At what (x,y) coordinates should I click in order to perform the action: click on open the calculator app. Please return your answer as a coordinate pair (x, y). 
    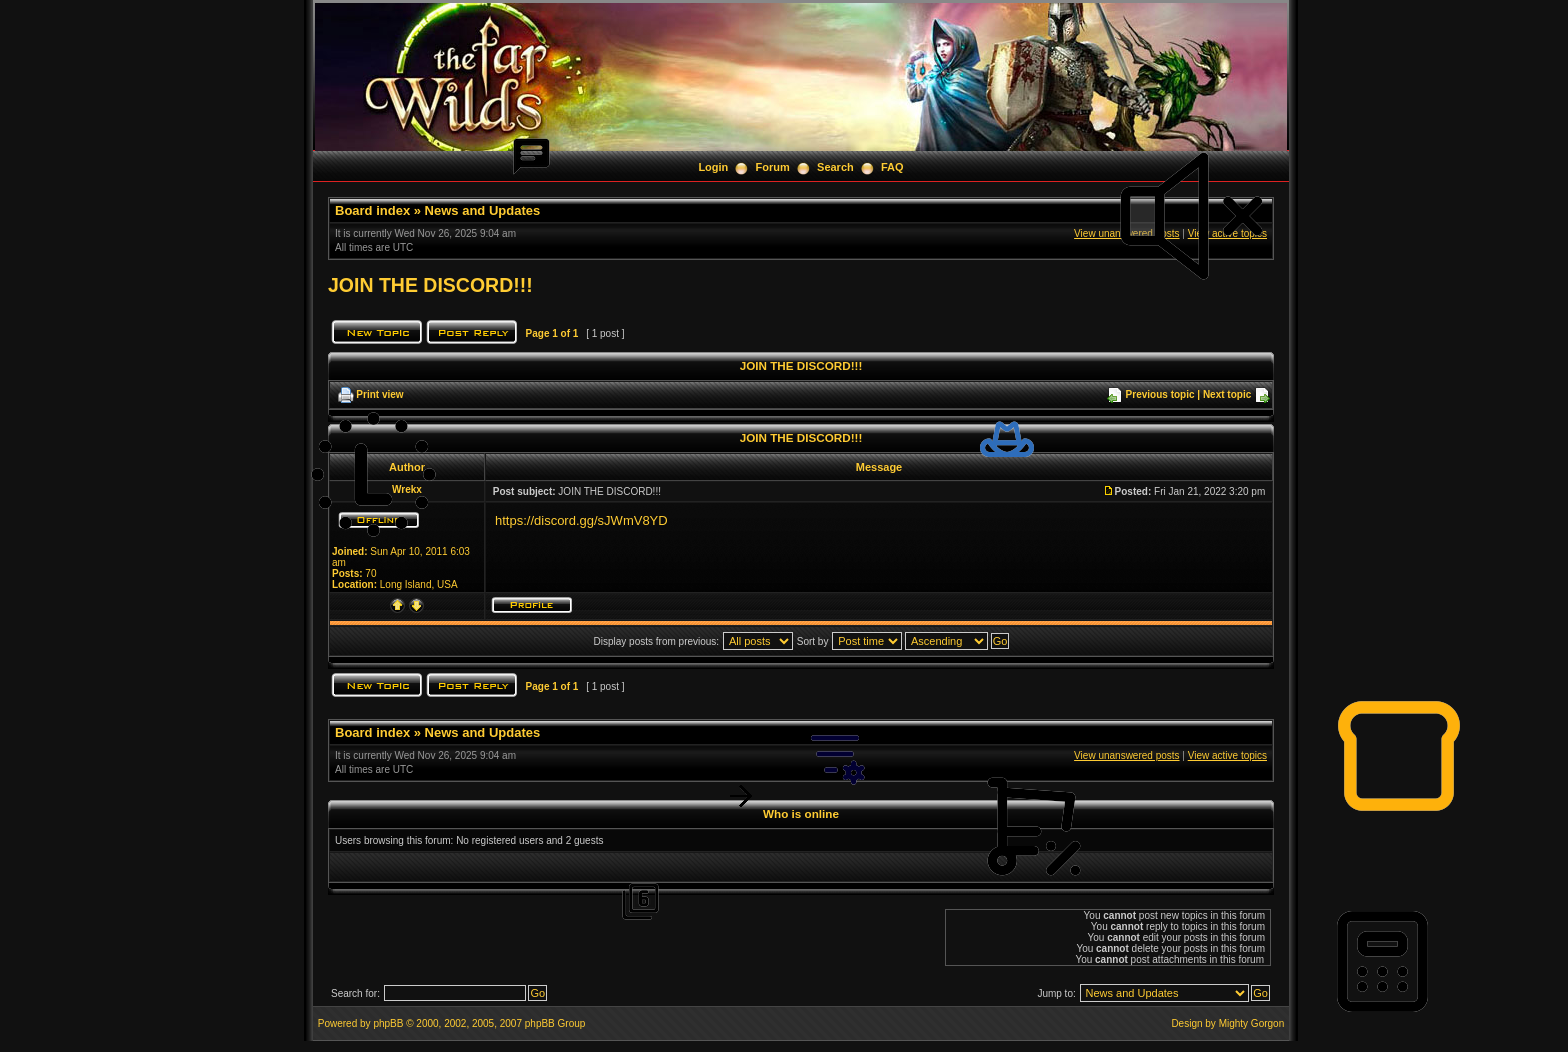
    Looking at the image, I should click on (1382, 961).